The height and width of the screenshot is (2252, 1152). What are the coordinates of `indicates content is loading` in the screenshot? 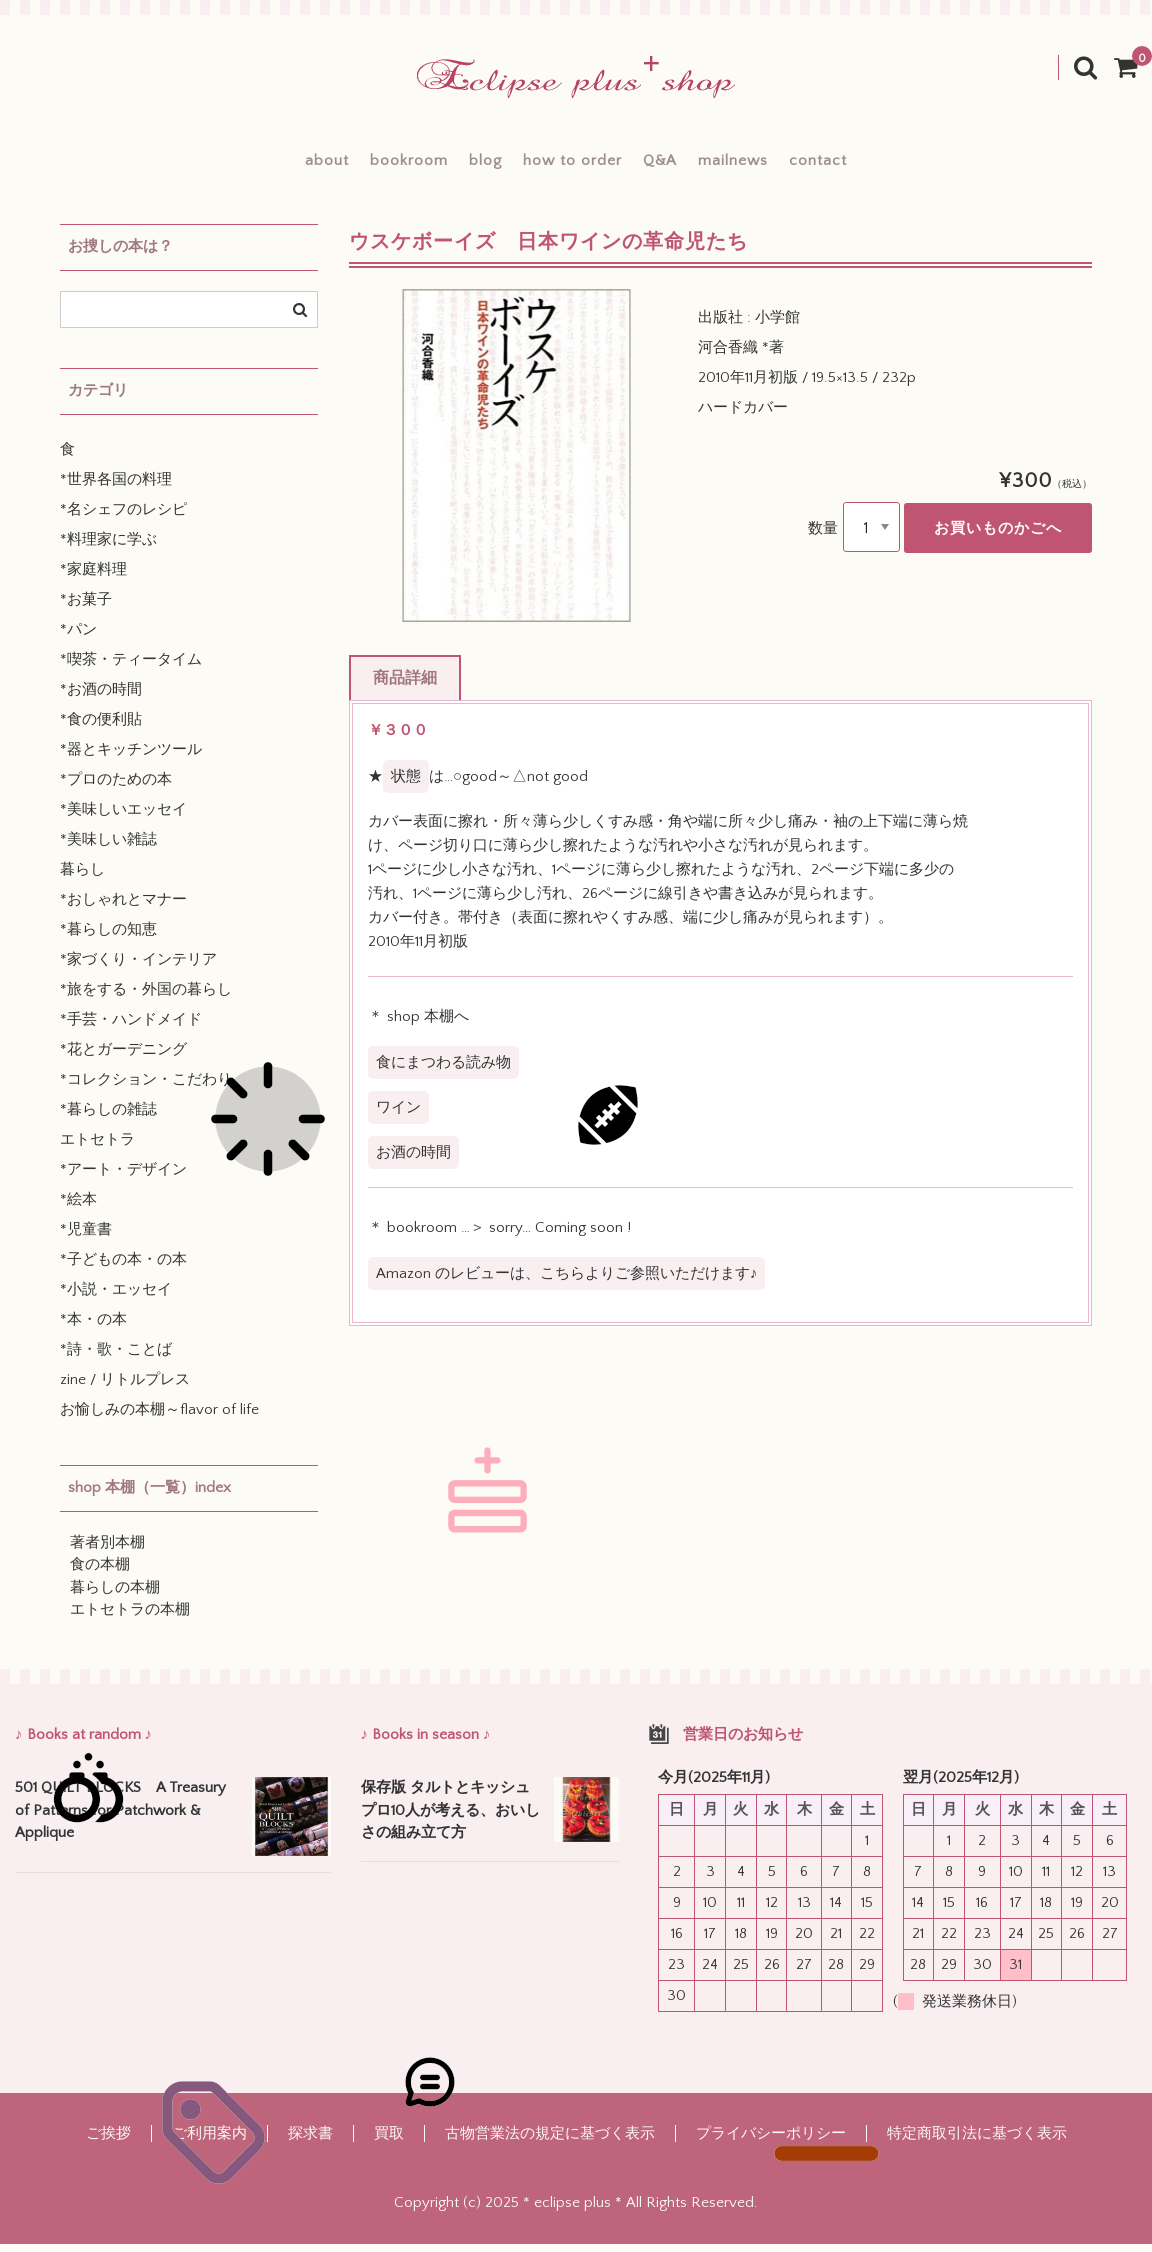 It's located at (268, 1119).